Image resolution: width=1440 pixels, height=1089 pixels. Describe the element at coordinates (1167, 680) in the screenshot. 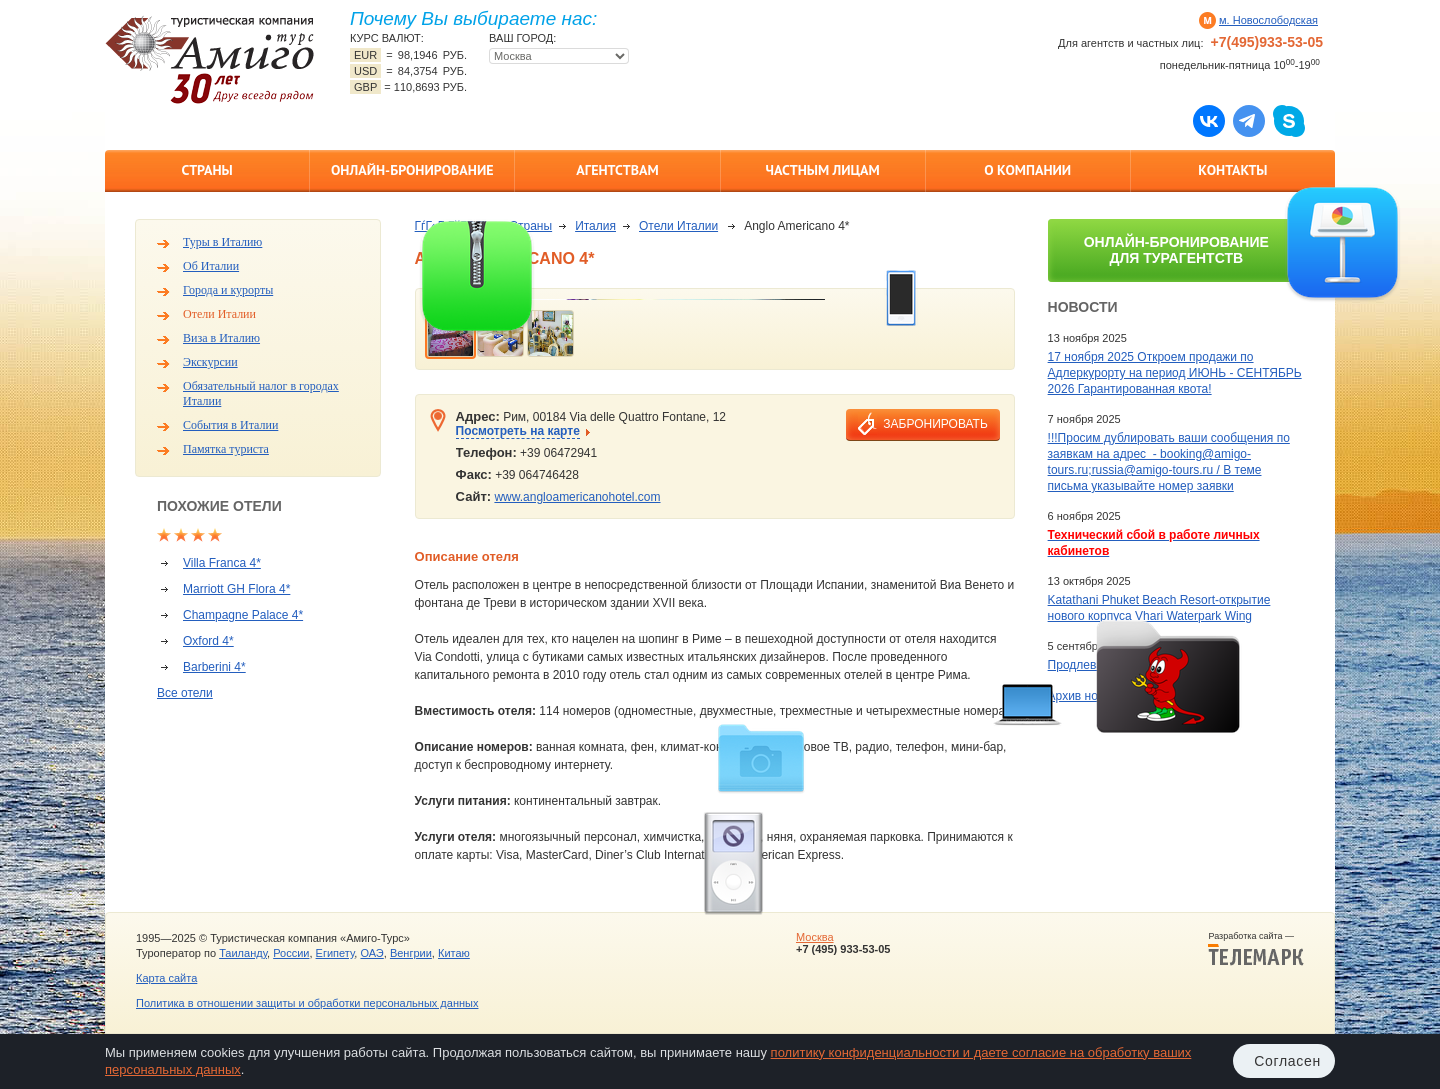

I see `open BSD-related files or projects` at that location.